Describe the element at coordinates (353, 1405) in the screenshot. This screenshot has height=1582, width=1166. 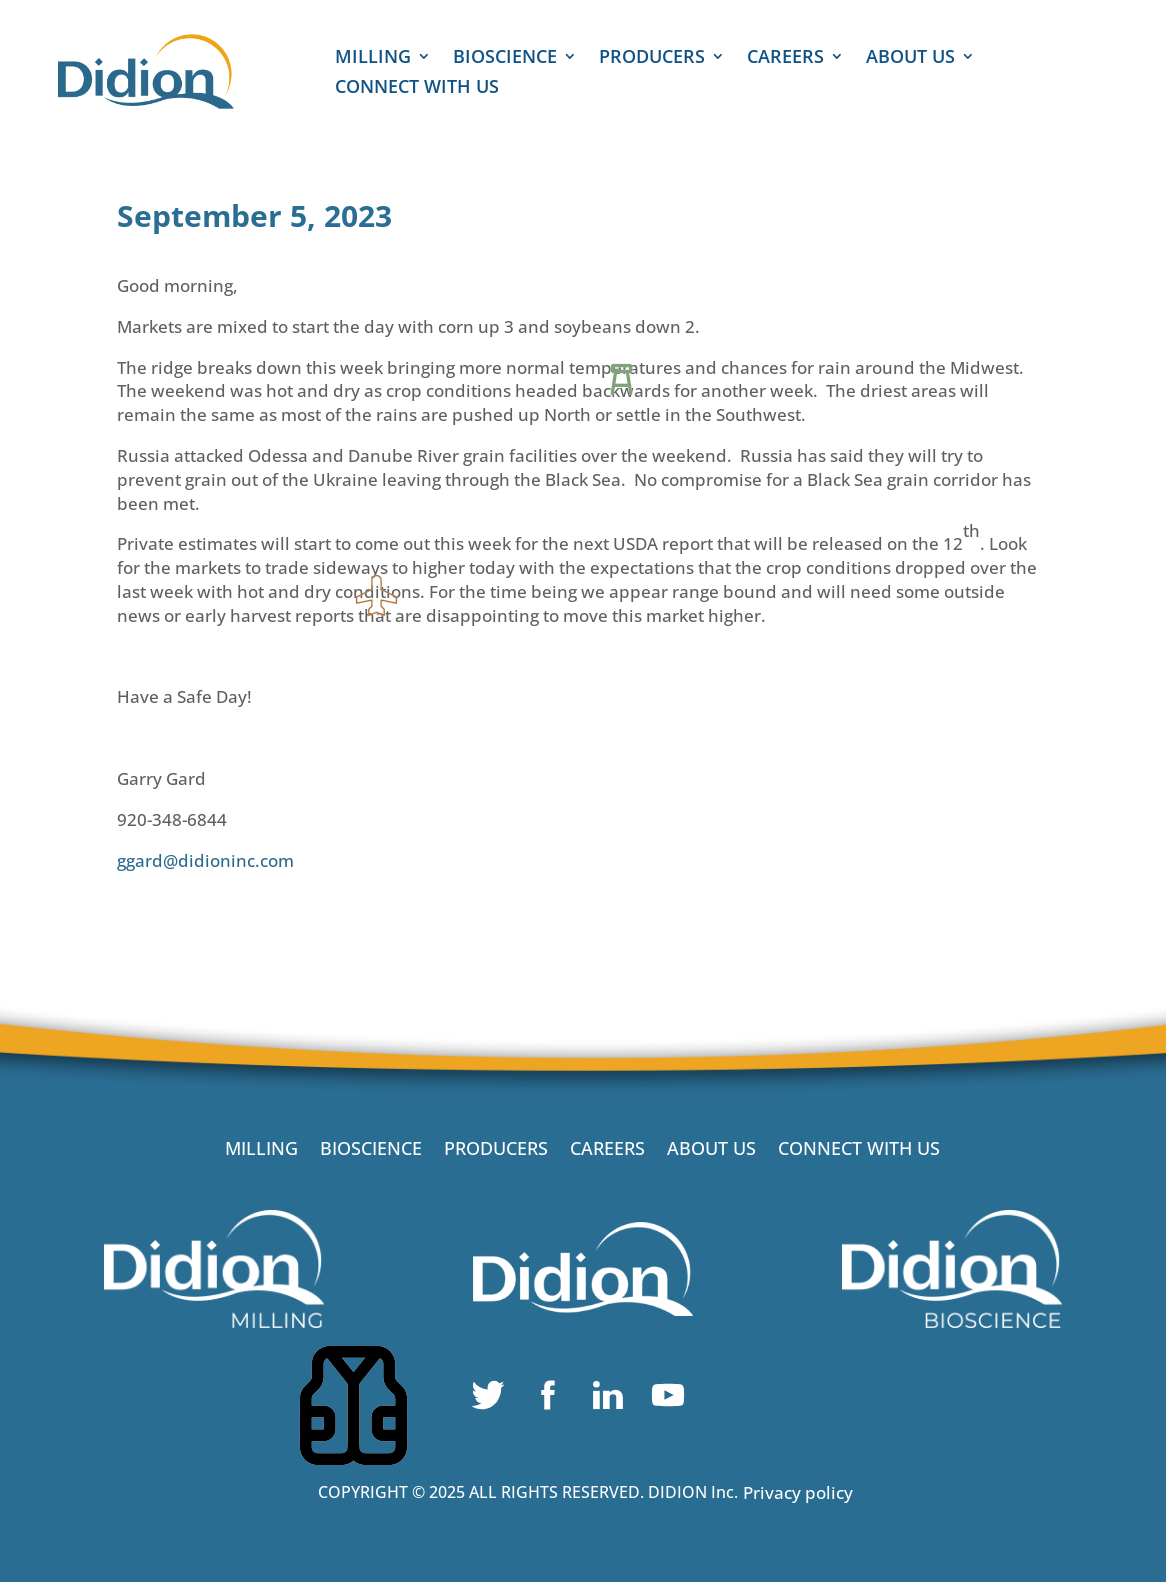
I see `view outerwear or jacket options` at that location.